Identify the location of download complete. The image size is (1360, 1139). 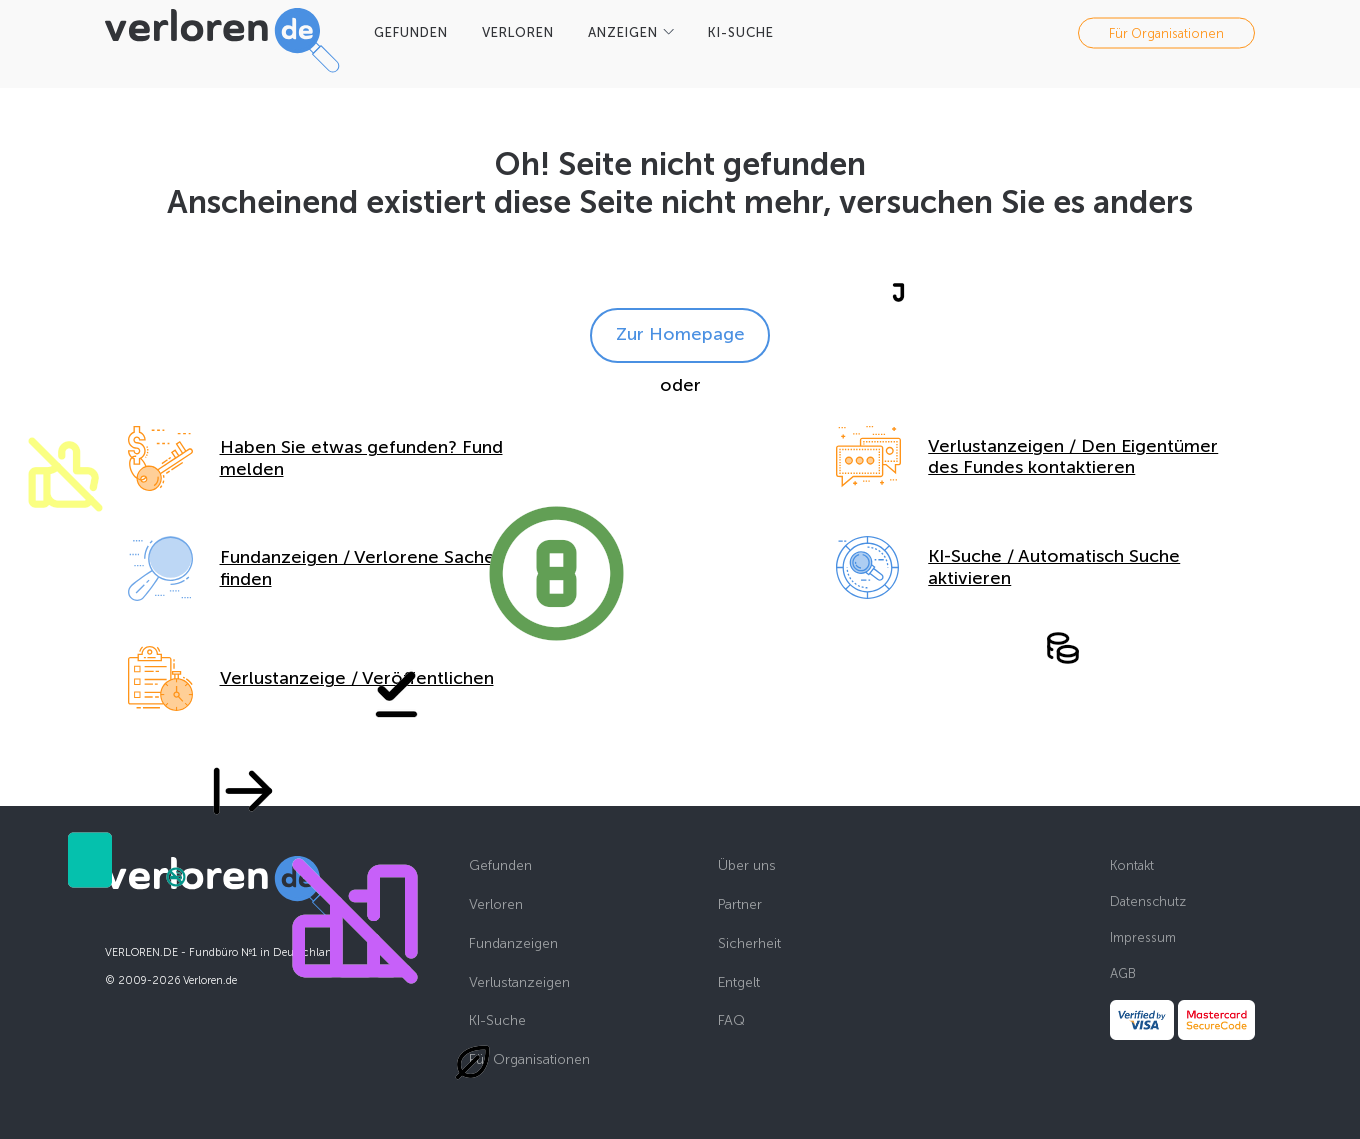
(396, 693).